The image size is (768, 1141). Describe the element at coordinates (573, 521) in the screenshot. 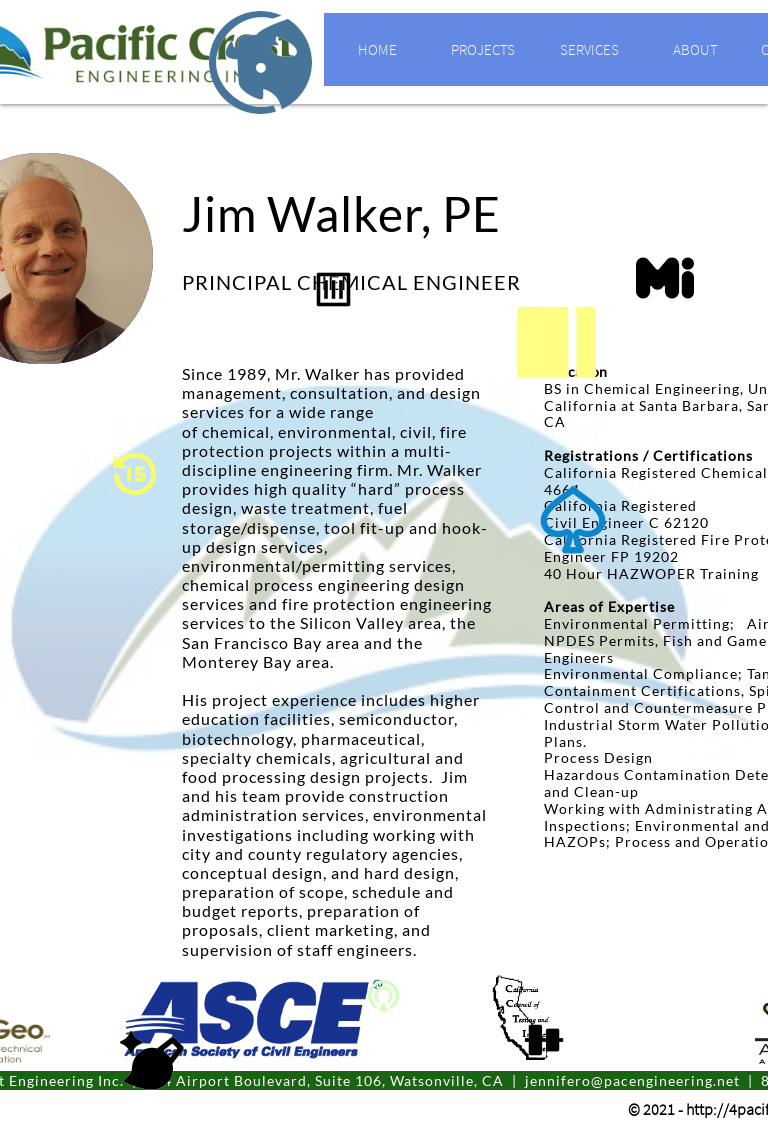

I see `spade suit symbol for card games` at that location.